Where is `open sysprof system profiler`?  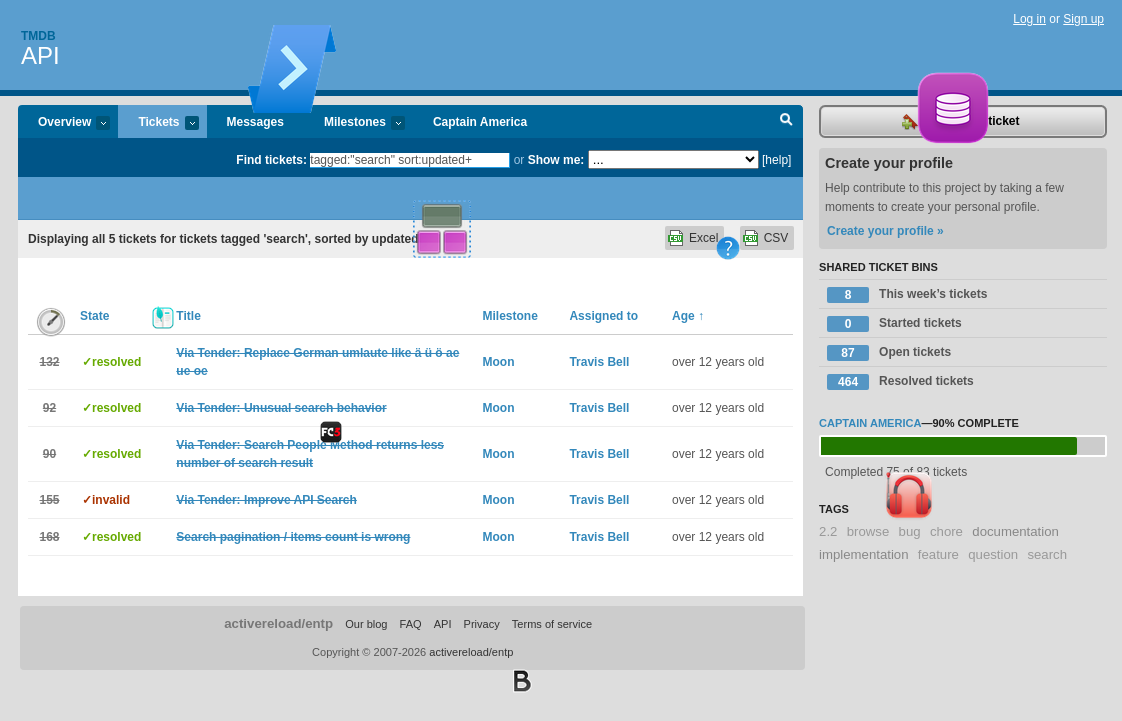
open sysprof system profiler is located at coordinates (51, 322).